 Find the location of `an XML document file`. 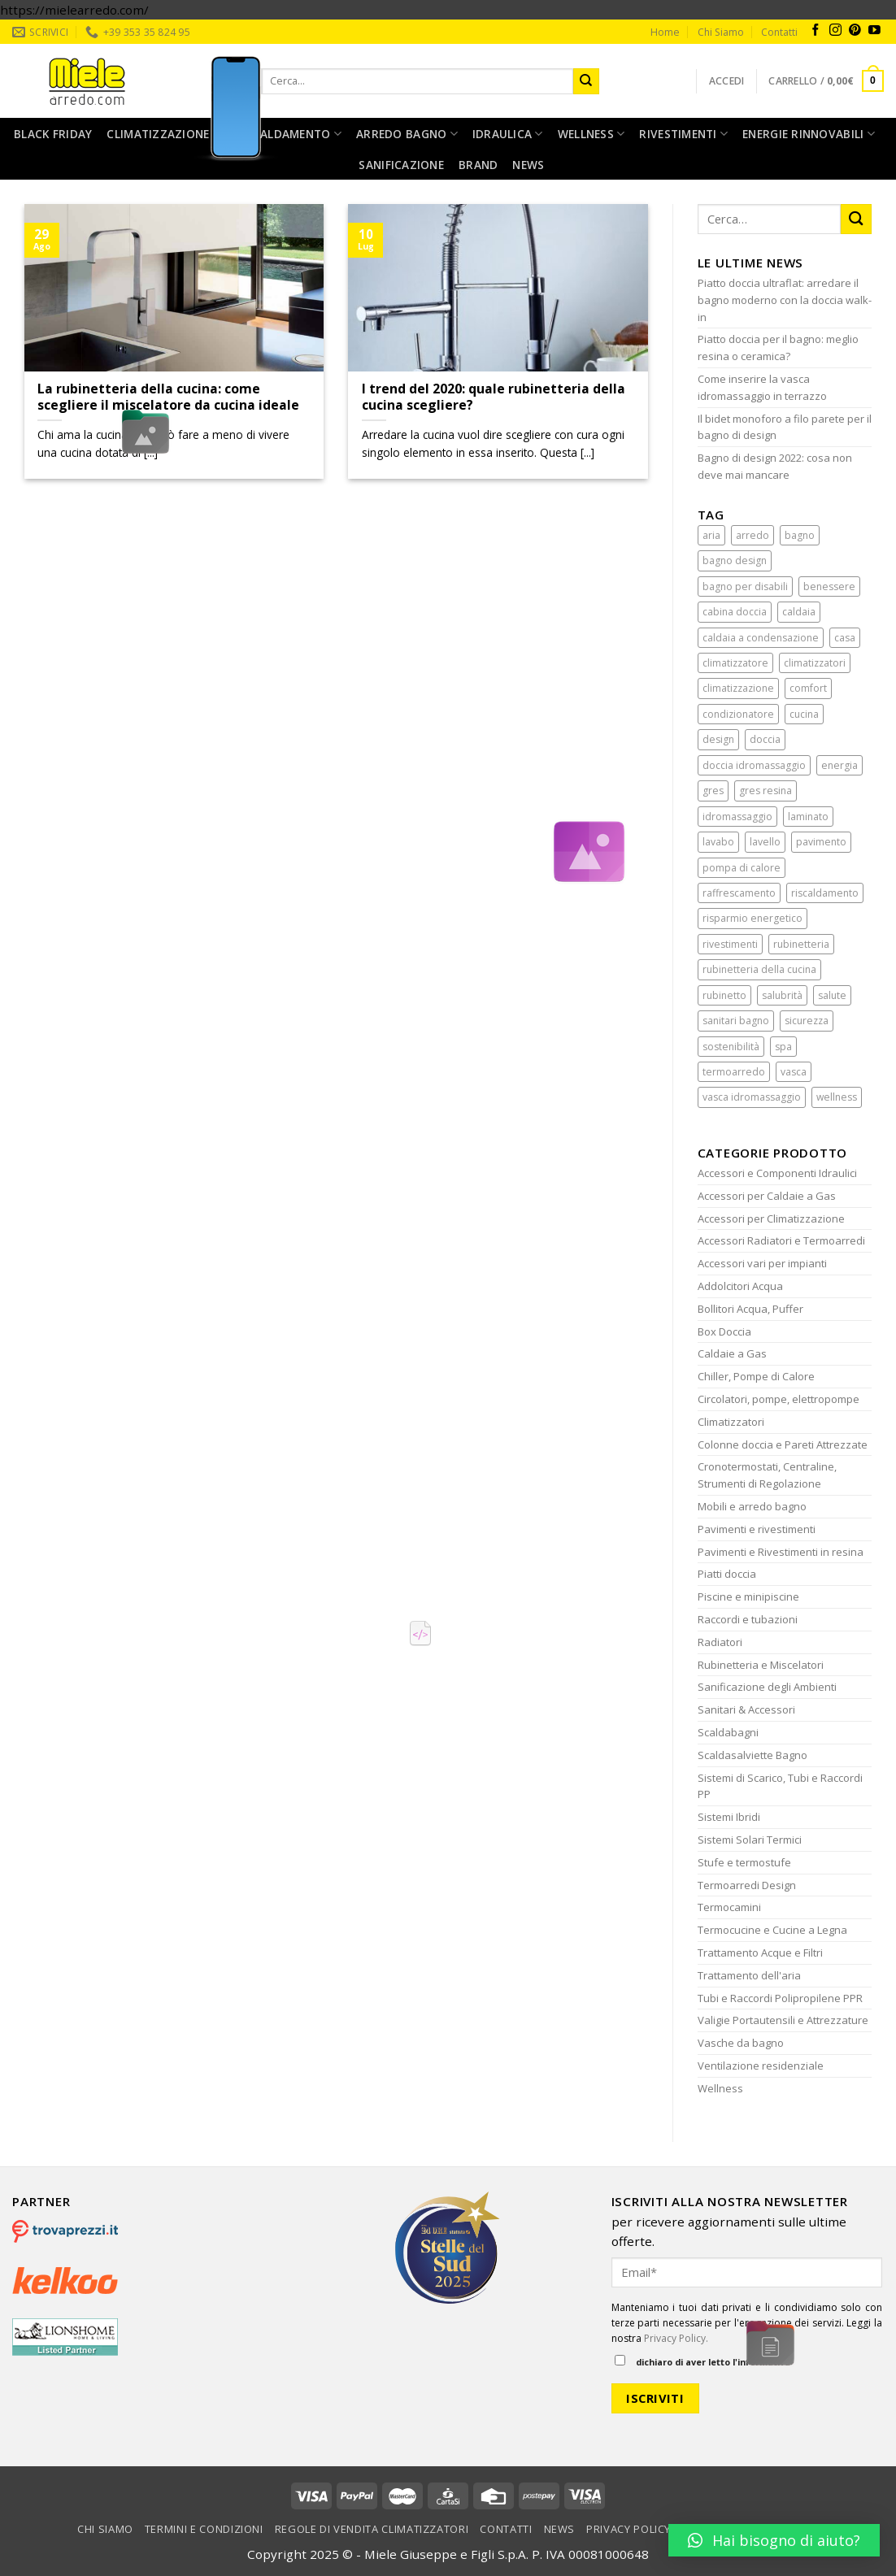

an XML document file is located at coordinates (420, 1633).